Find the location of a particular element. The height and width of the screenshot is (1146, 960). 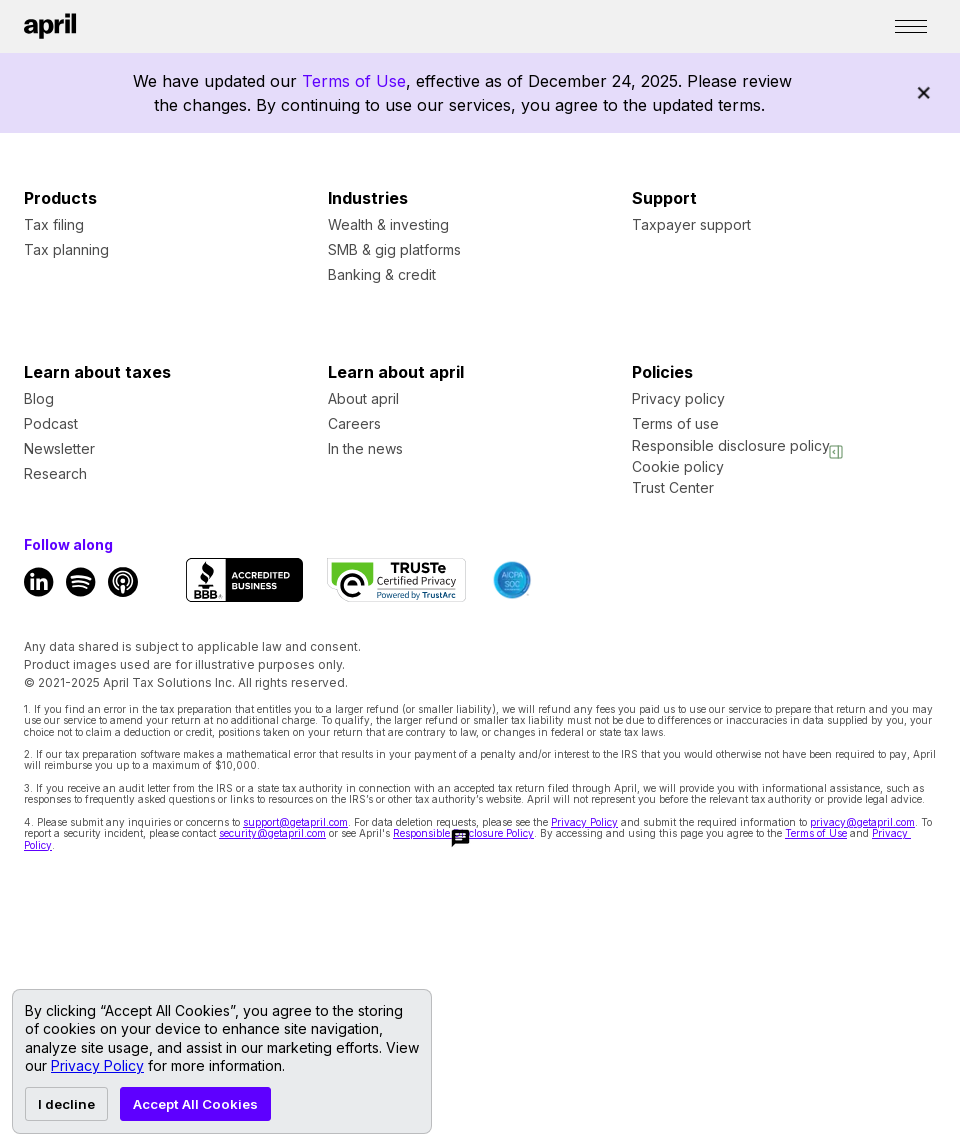

open chat or messaging is located at coordinates (460, 838).